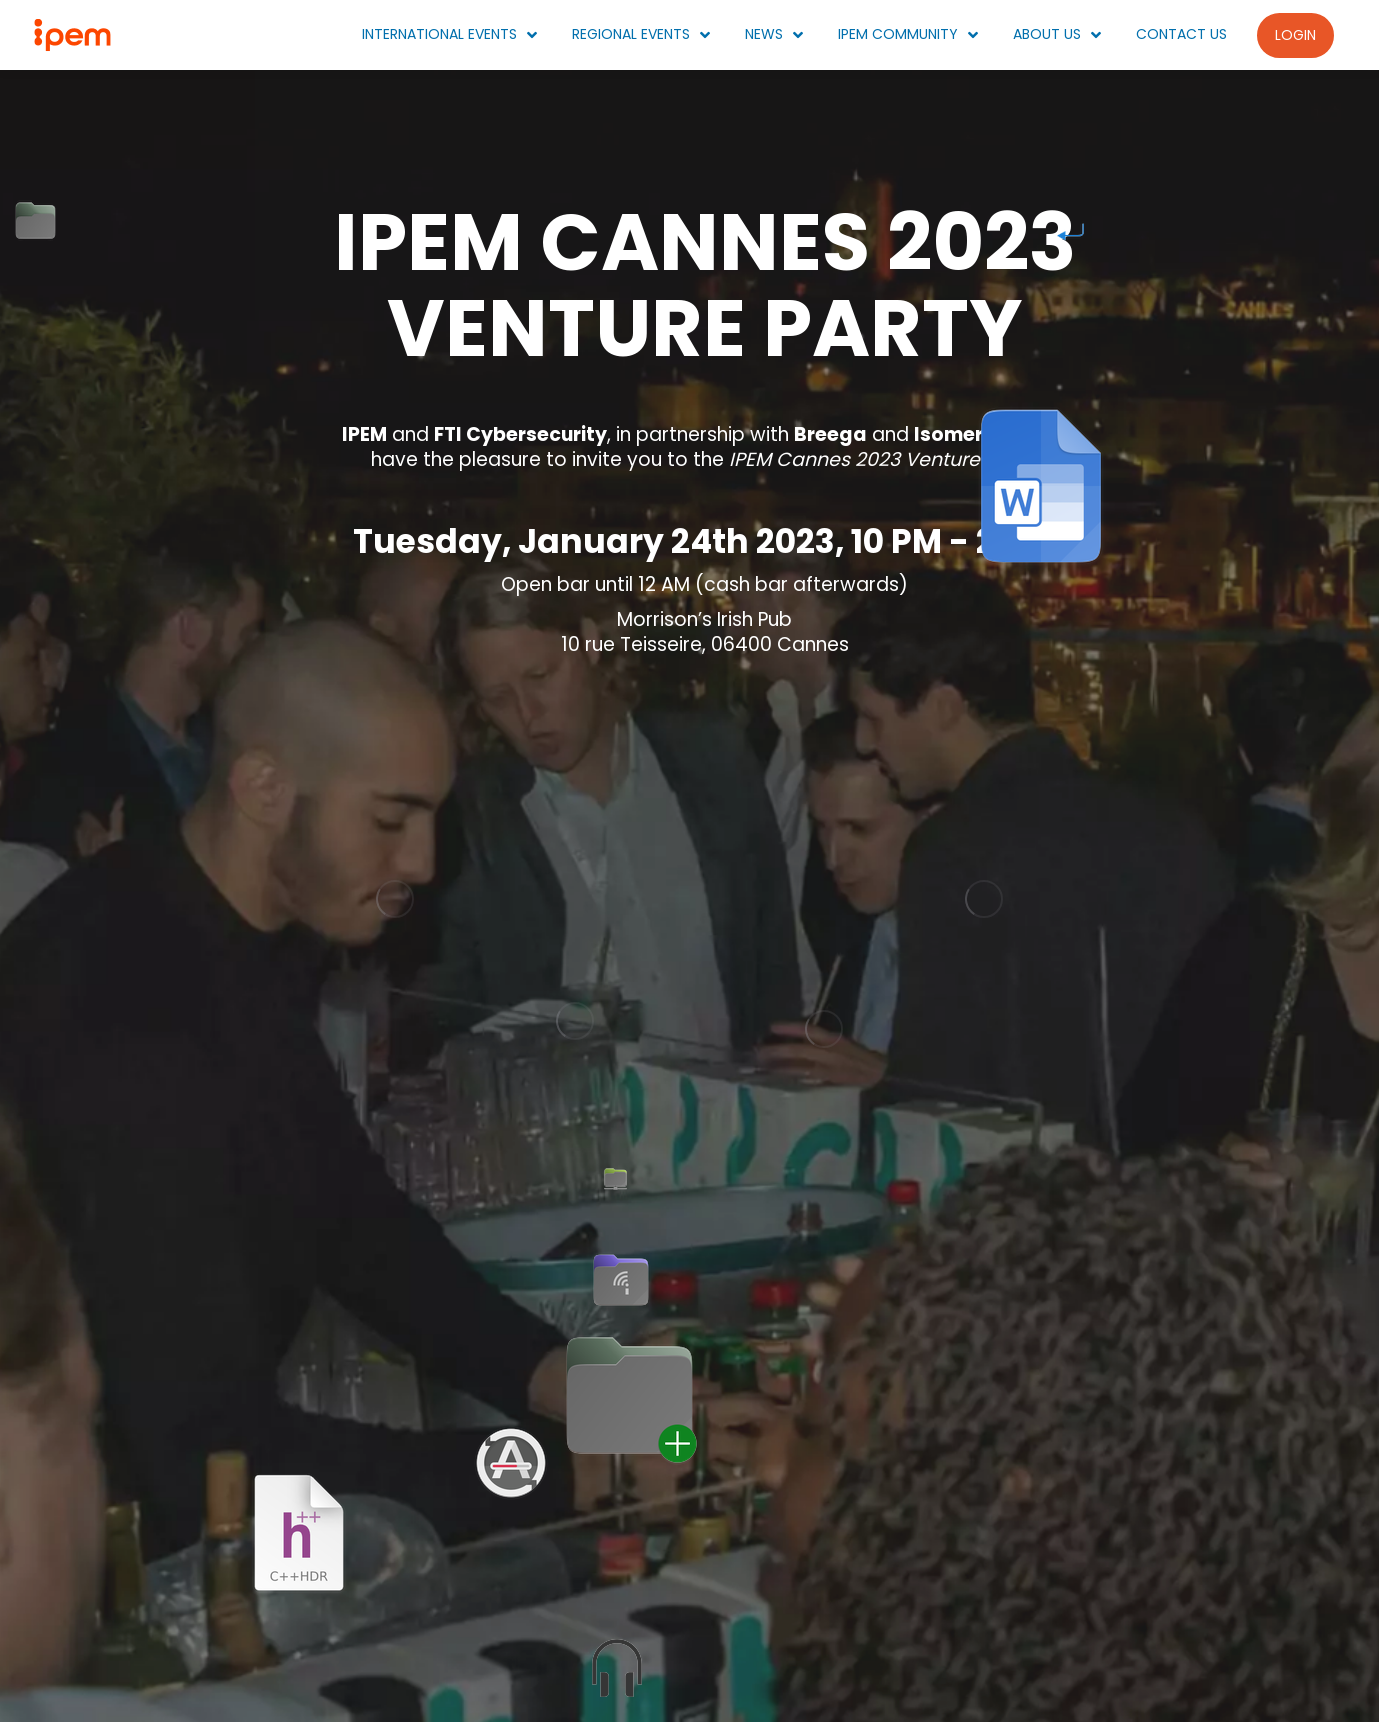  Describe the element at coordinates (617, 1668) in the screenshot. I see `open the audio player app` at that location.